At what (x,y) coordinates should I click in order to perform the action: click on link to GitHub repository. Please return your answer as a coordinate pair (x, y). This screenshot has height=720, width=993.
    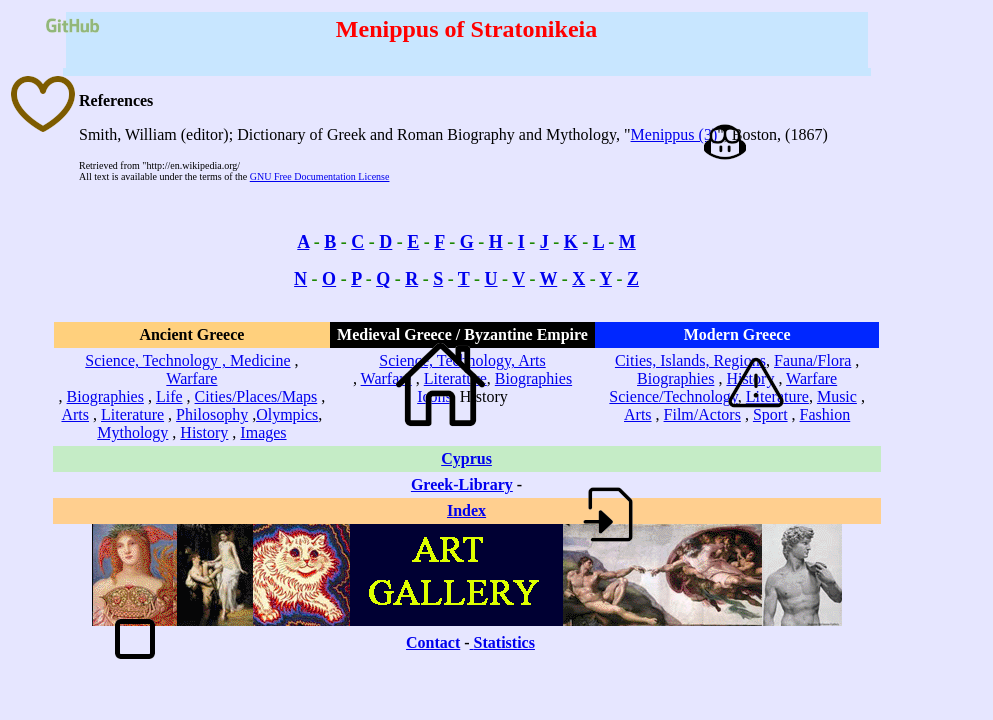
    Looking at the image, I should click on (73, 25).